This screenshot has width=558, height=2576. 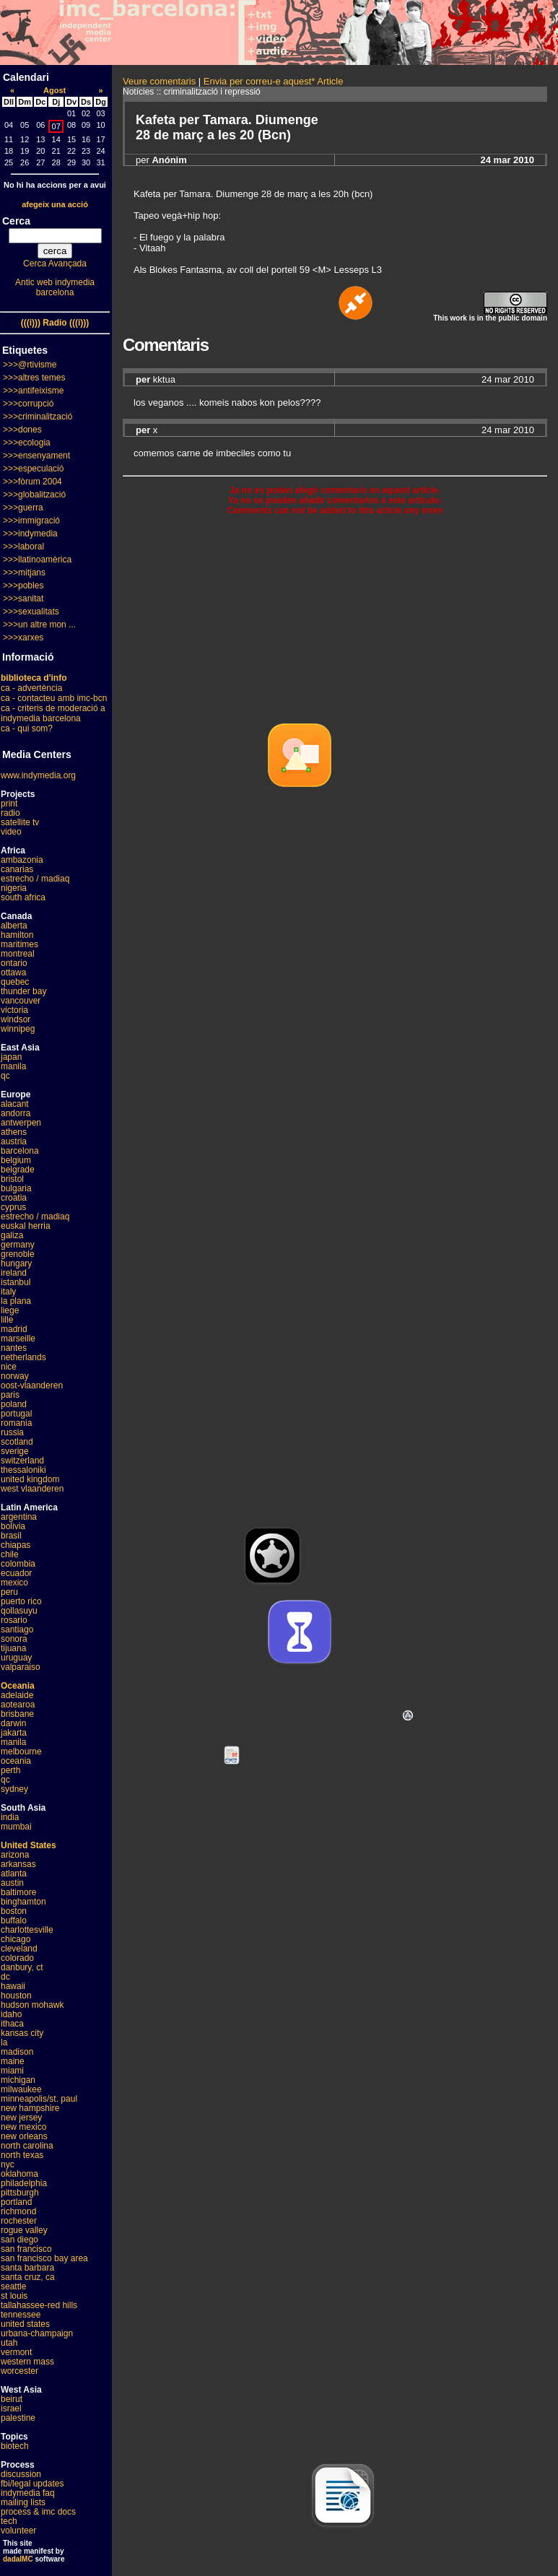 What do you see at coordinates (232, 1755) in the screenshot?
I see `open atril document viewer` at bounding box center [232, 1755].